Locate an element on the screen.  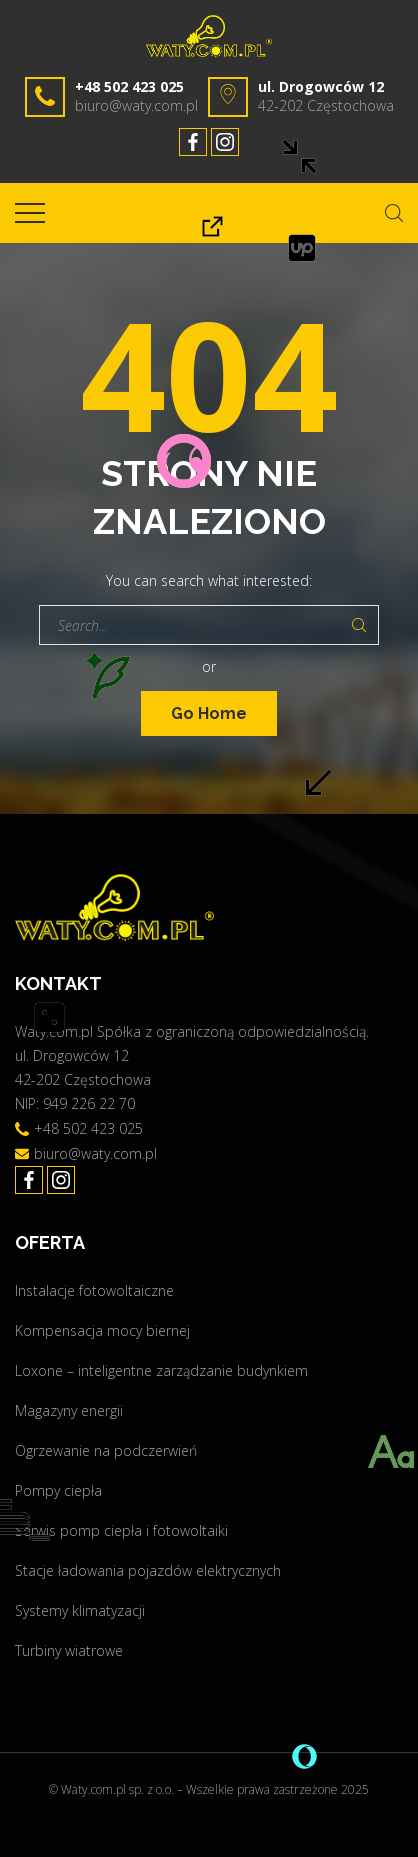
BEM (Block Element Modifier) methodology logo is located at coordinates (25, 1520).